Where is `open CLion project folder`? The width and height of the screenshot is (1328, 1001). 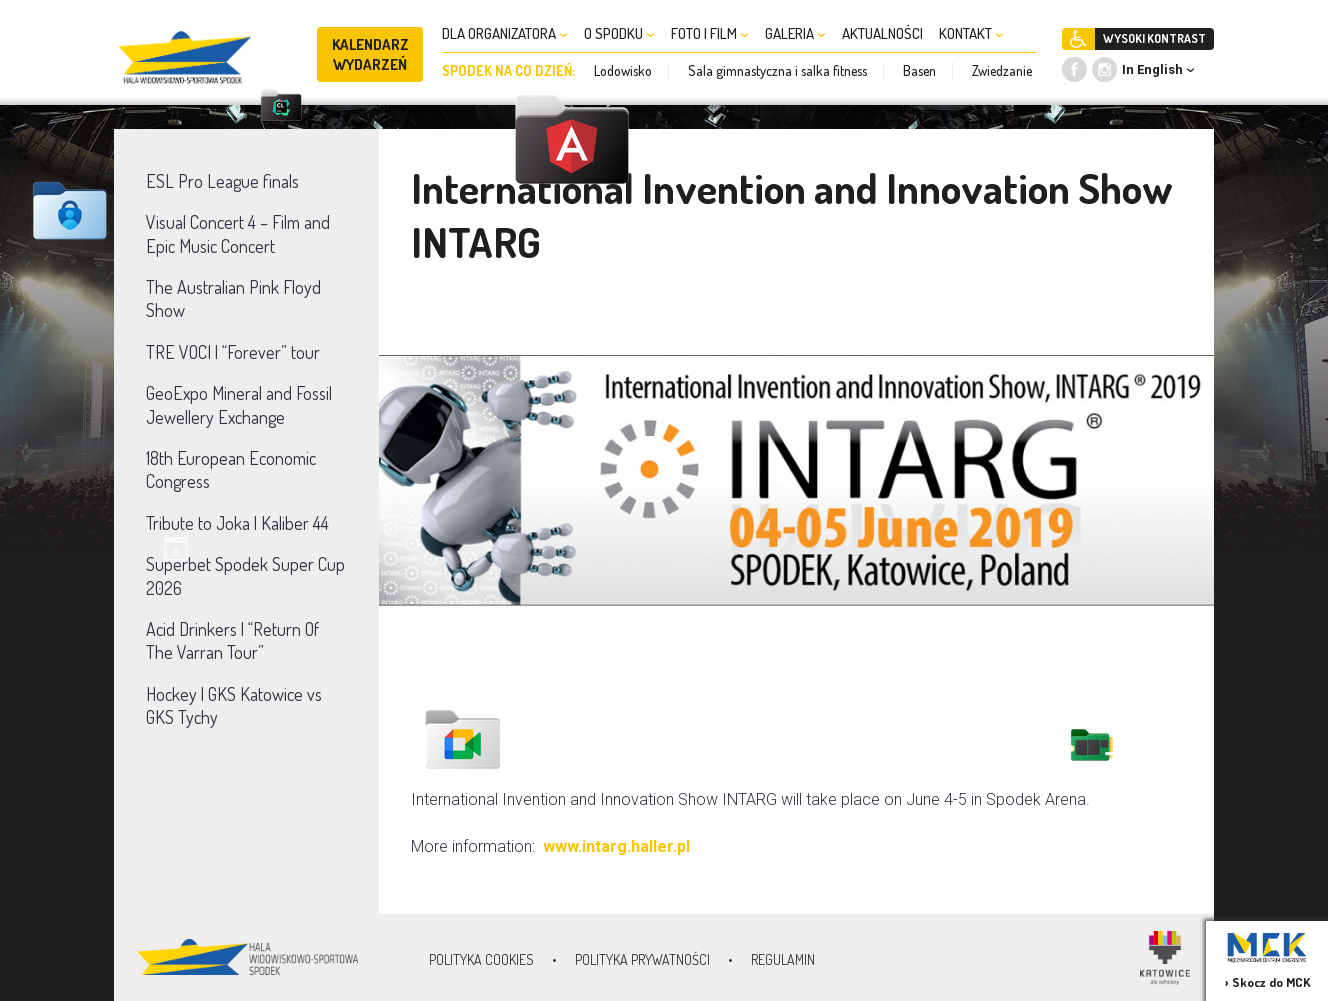 open CLion project folder is located at coordinates (281, 106).